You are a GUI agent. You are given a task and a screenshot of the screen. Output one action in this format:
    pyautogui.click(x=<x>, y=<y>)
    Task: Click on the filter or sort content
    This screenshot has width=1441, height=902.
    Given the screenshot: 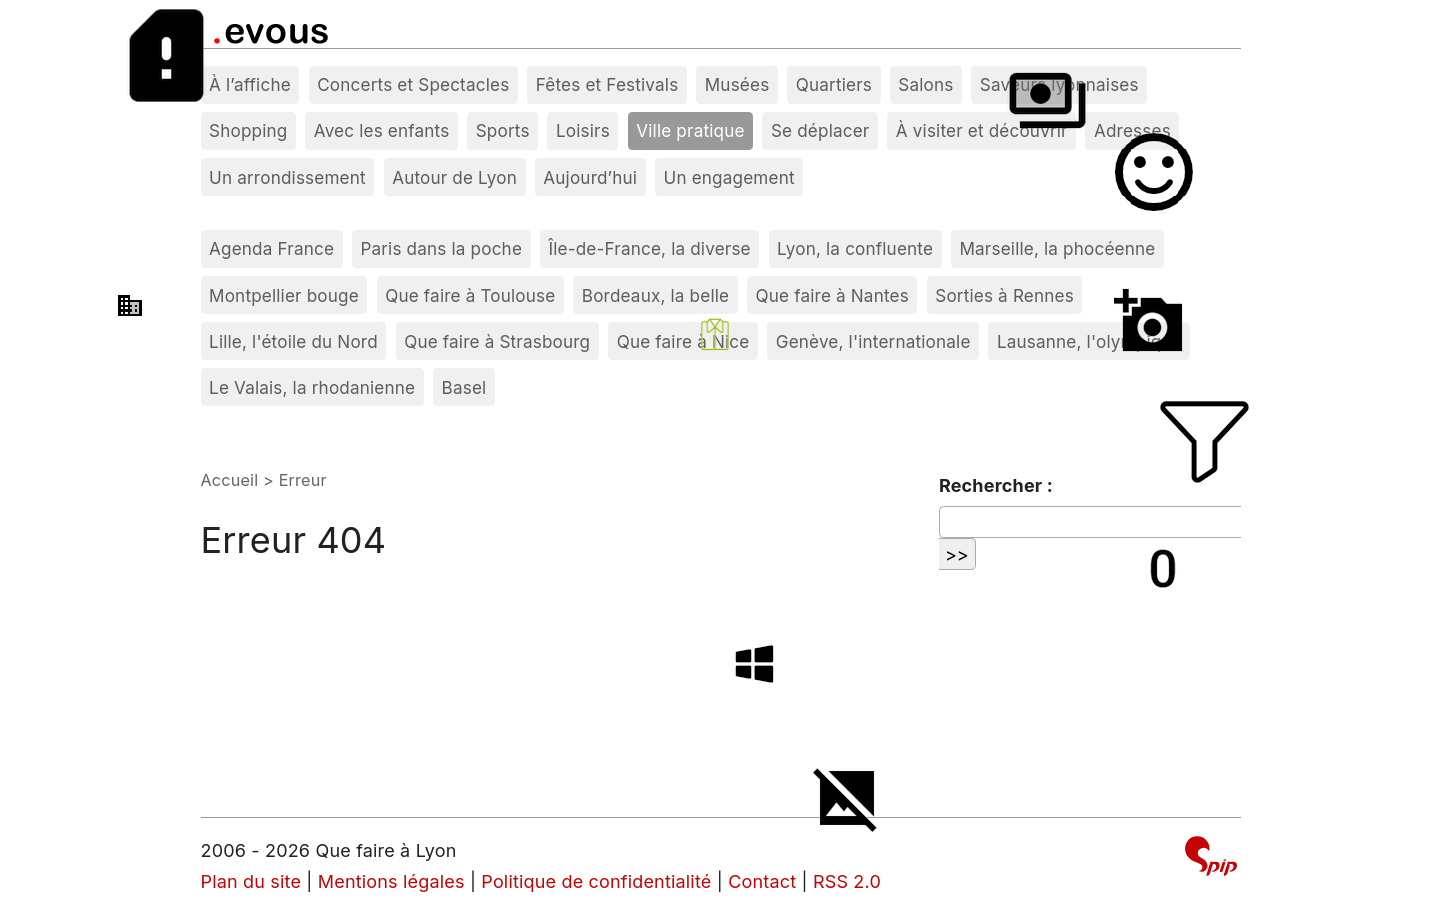 What is the action you would take?
    pyautogui.click(x=1204, y=438)
    